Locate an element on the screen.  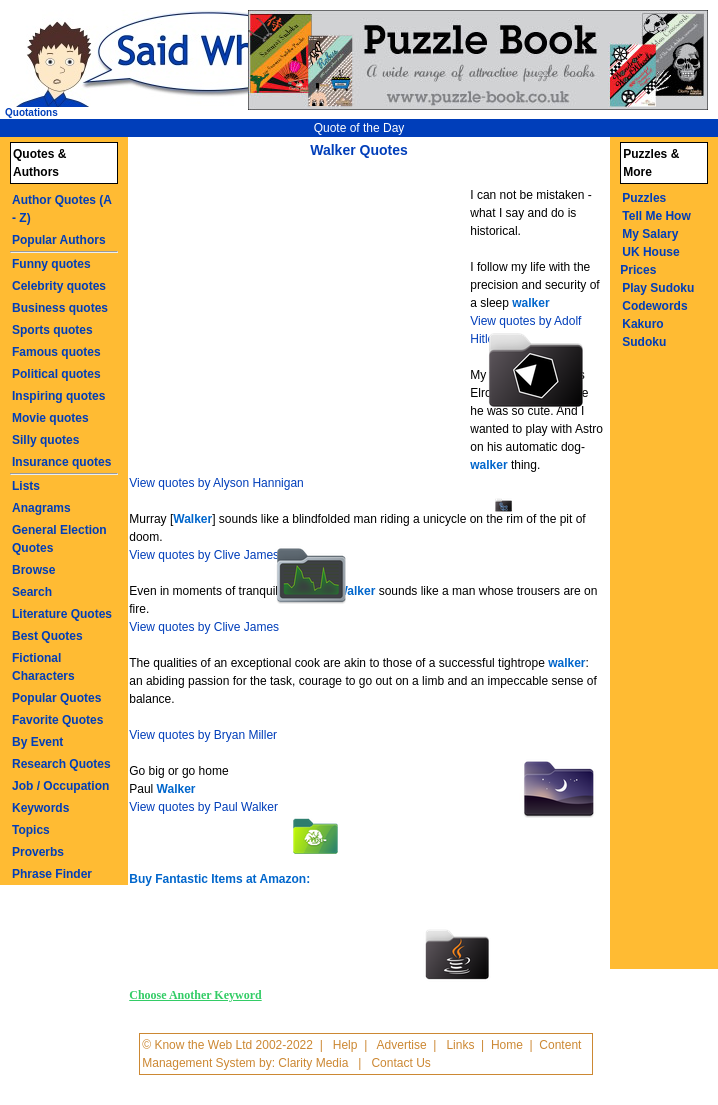
open folder containing java project files is located at coordinates (457, 956).